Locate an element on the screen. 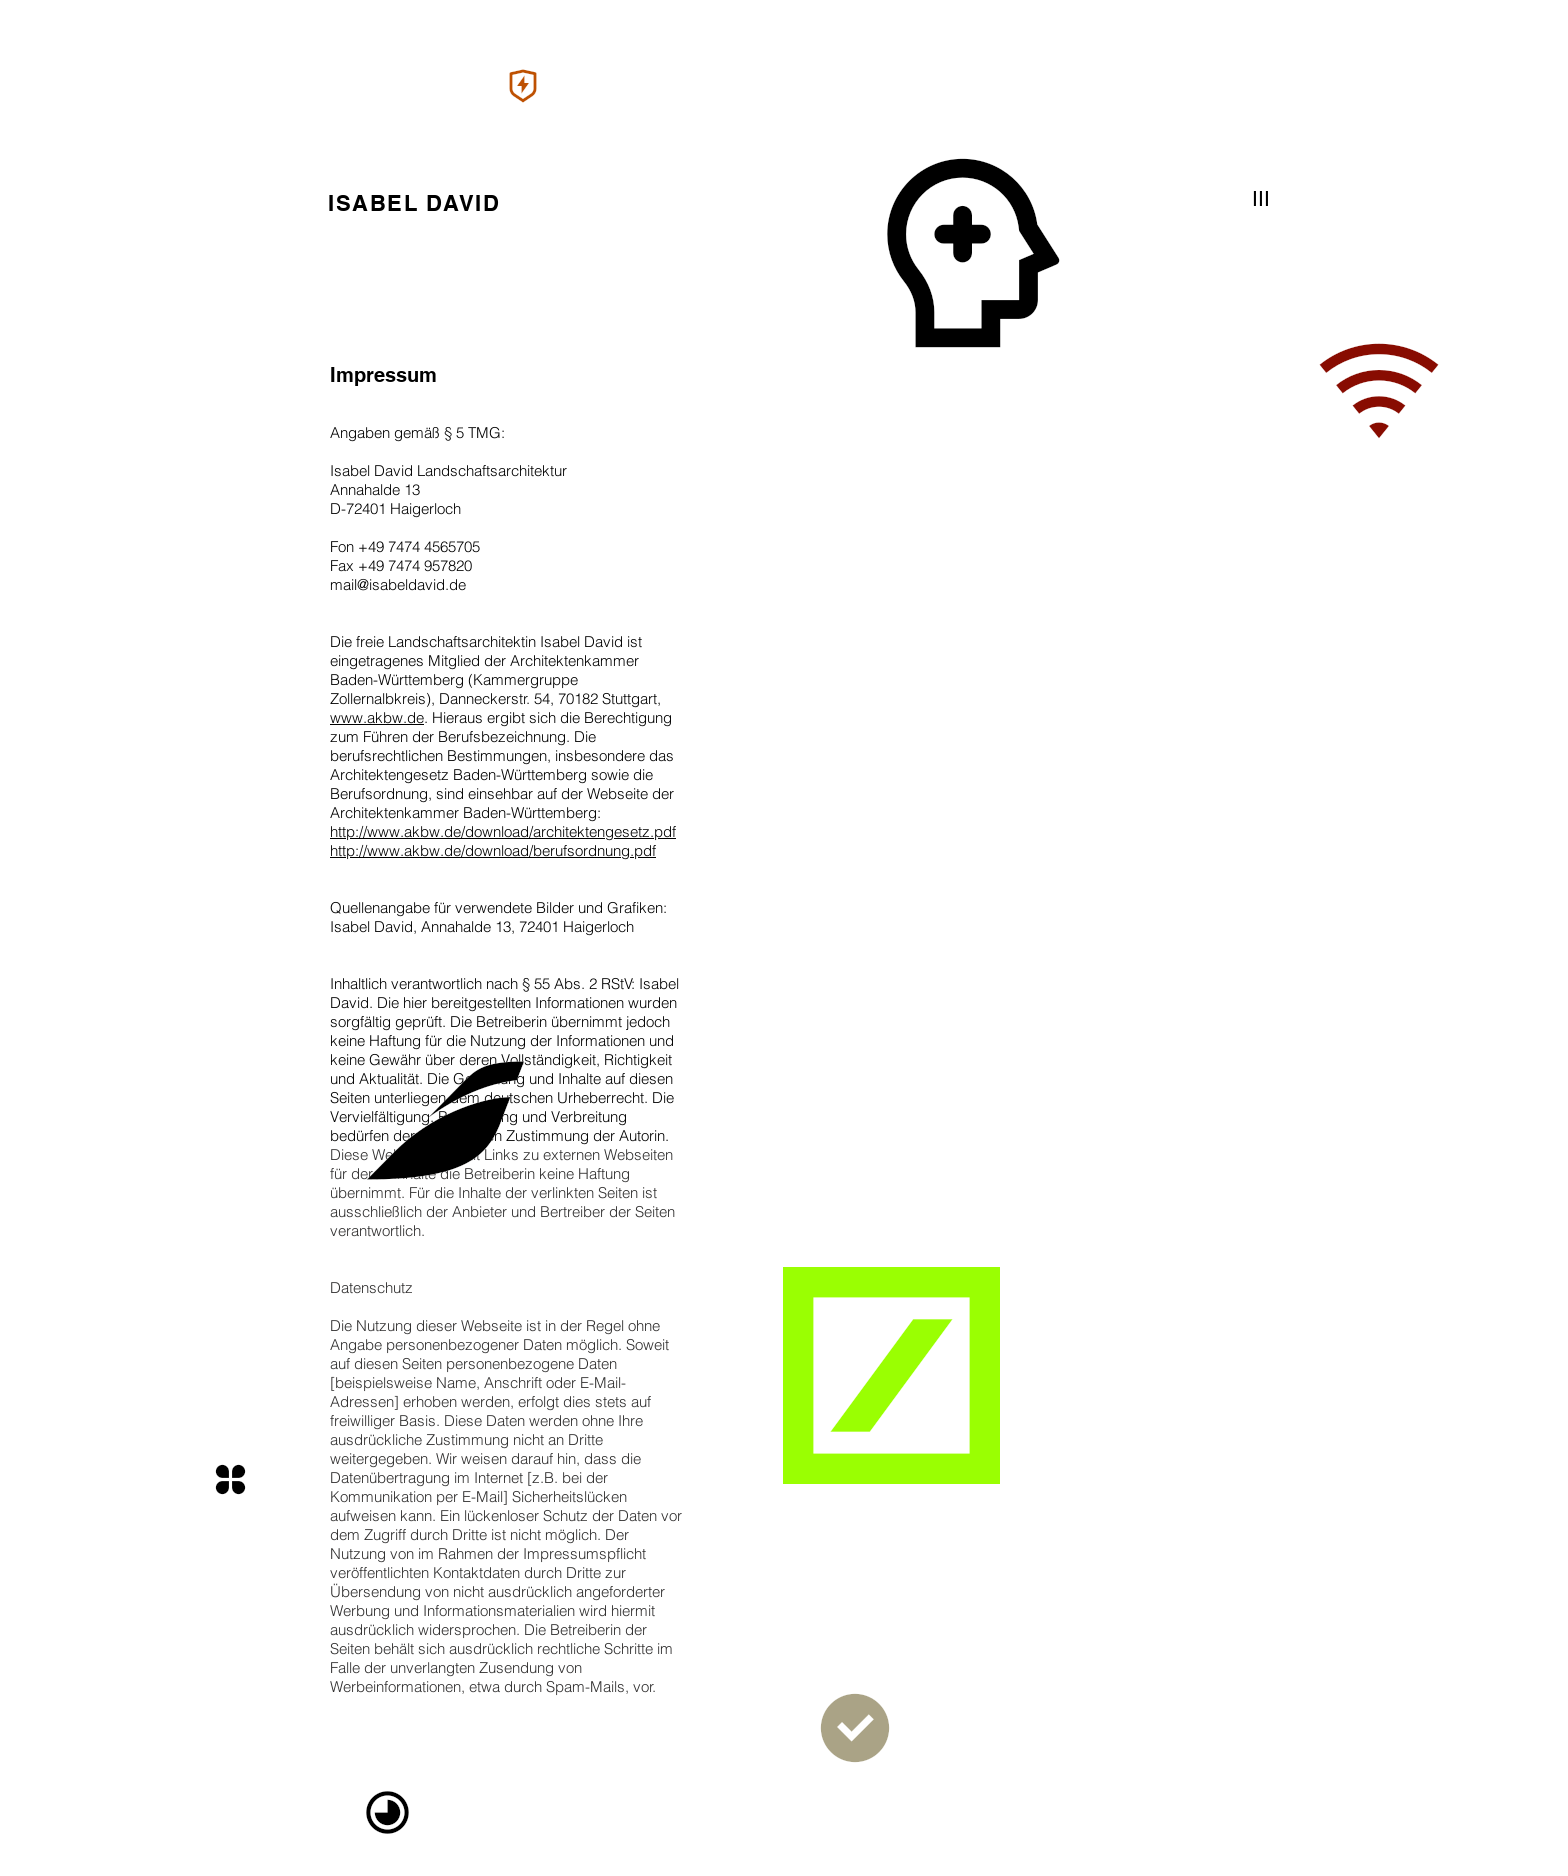 This screenshot has height=1876, width=1568. indicates a completed or successful action is located at coordinates (855, 1728).